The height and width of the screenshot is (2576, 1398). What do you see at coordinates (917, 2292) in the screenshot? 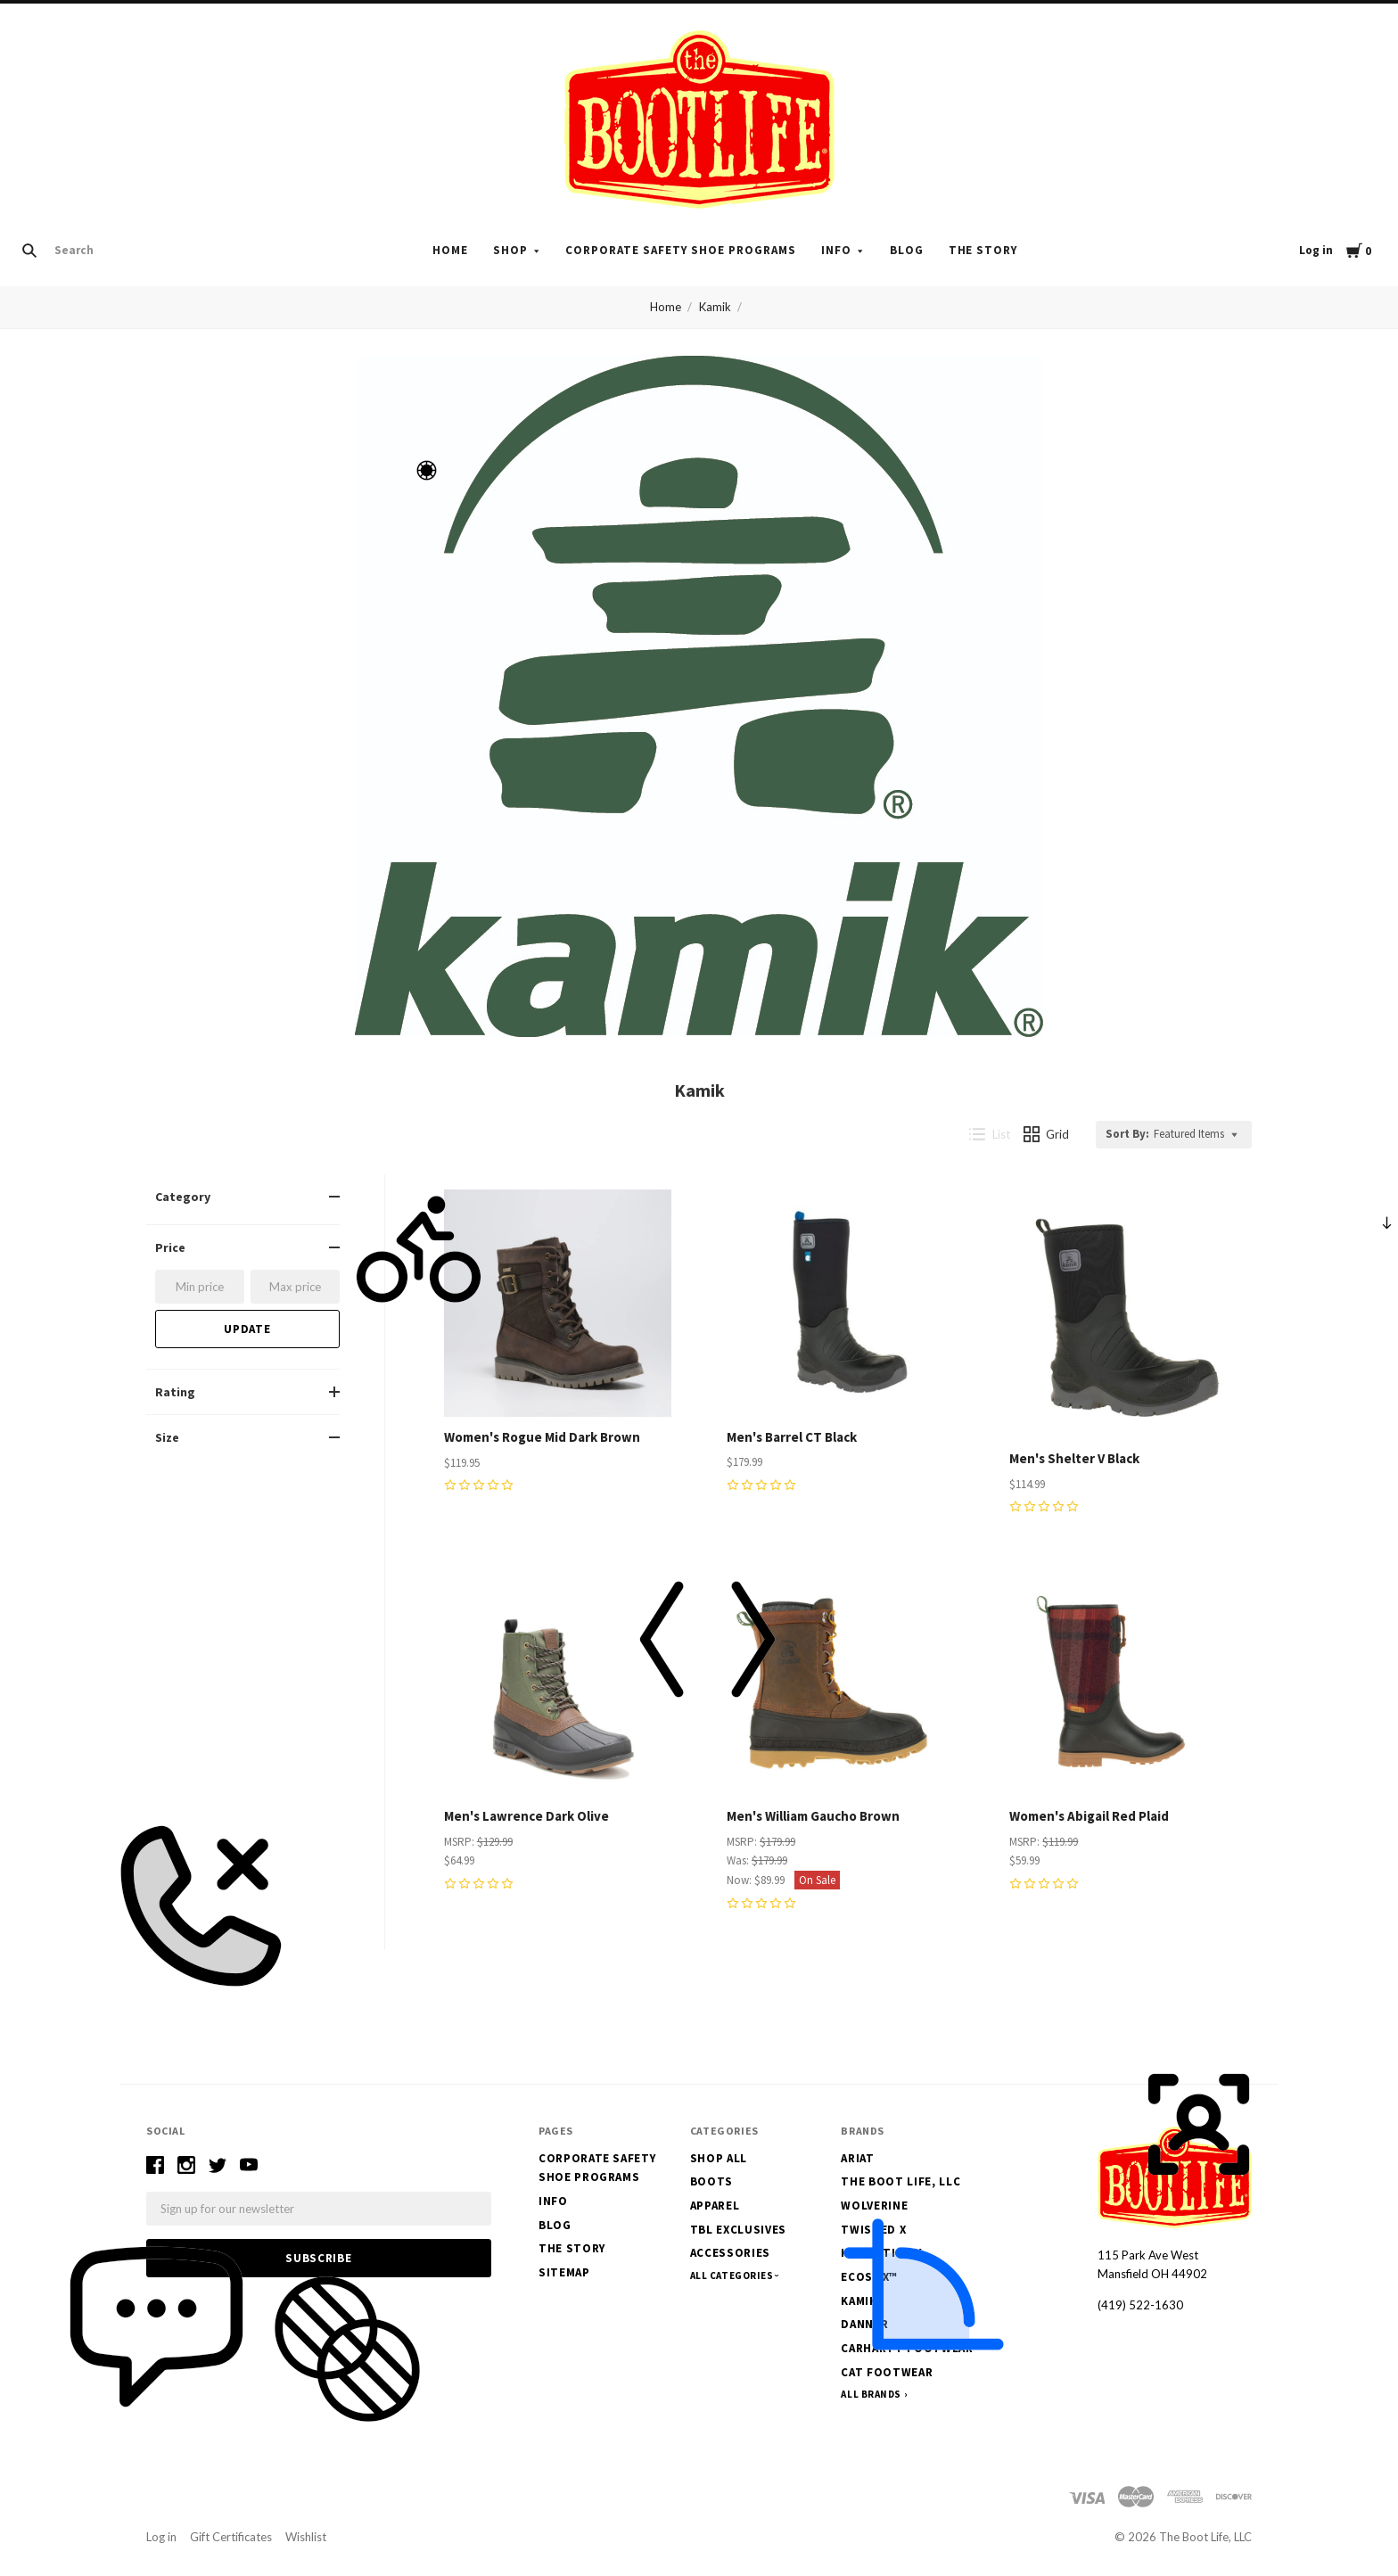
I see `measure or display angle between elements` at bounding box center [917, 2292].